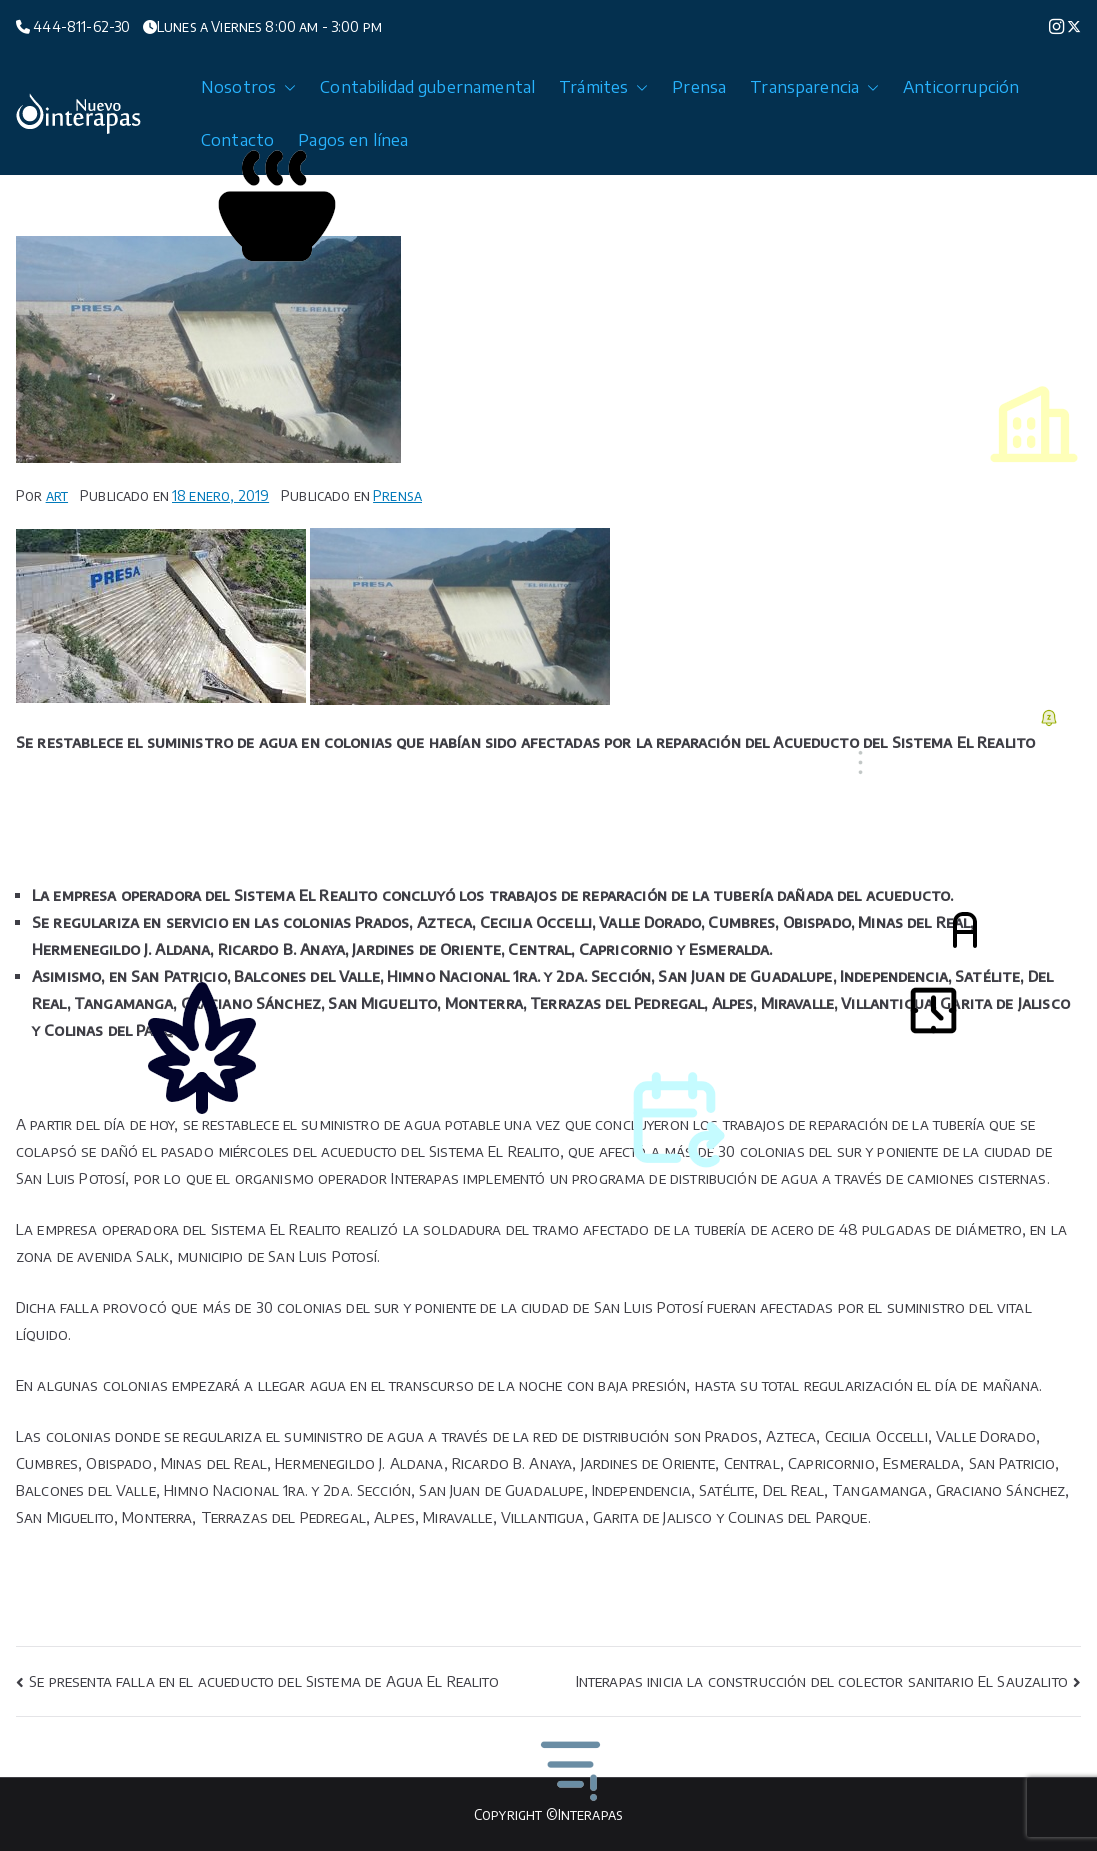 The height and width of the screenshot is (1851, 1097). What do you see at coordinates (674, 1117) in the screenshot?
I see `set up a recurring event` at bounding box center [674, 1117].